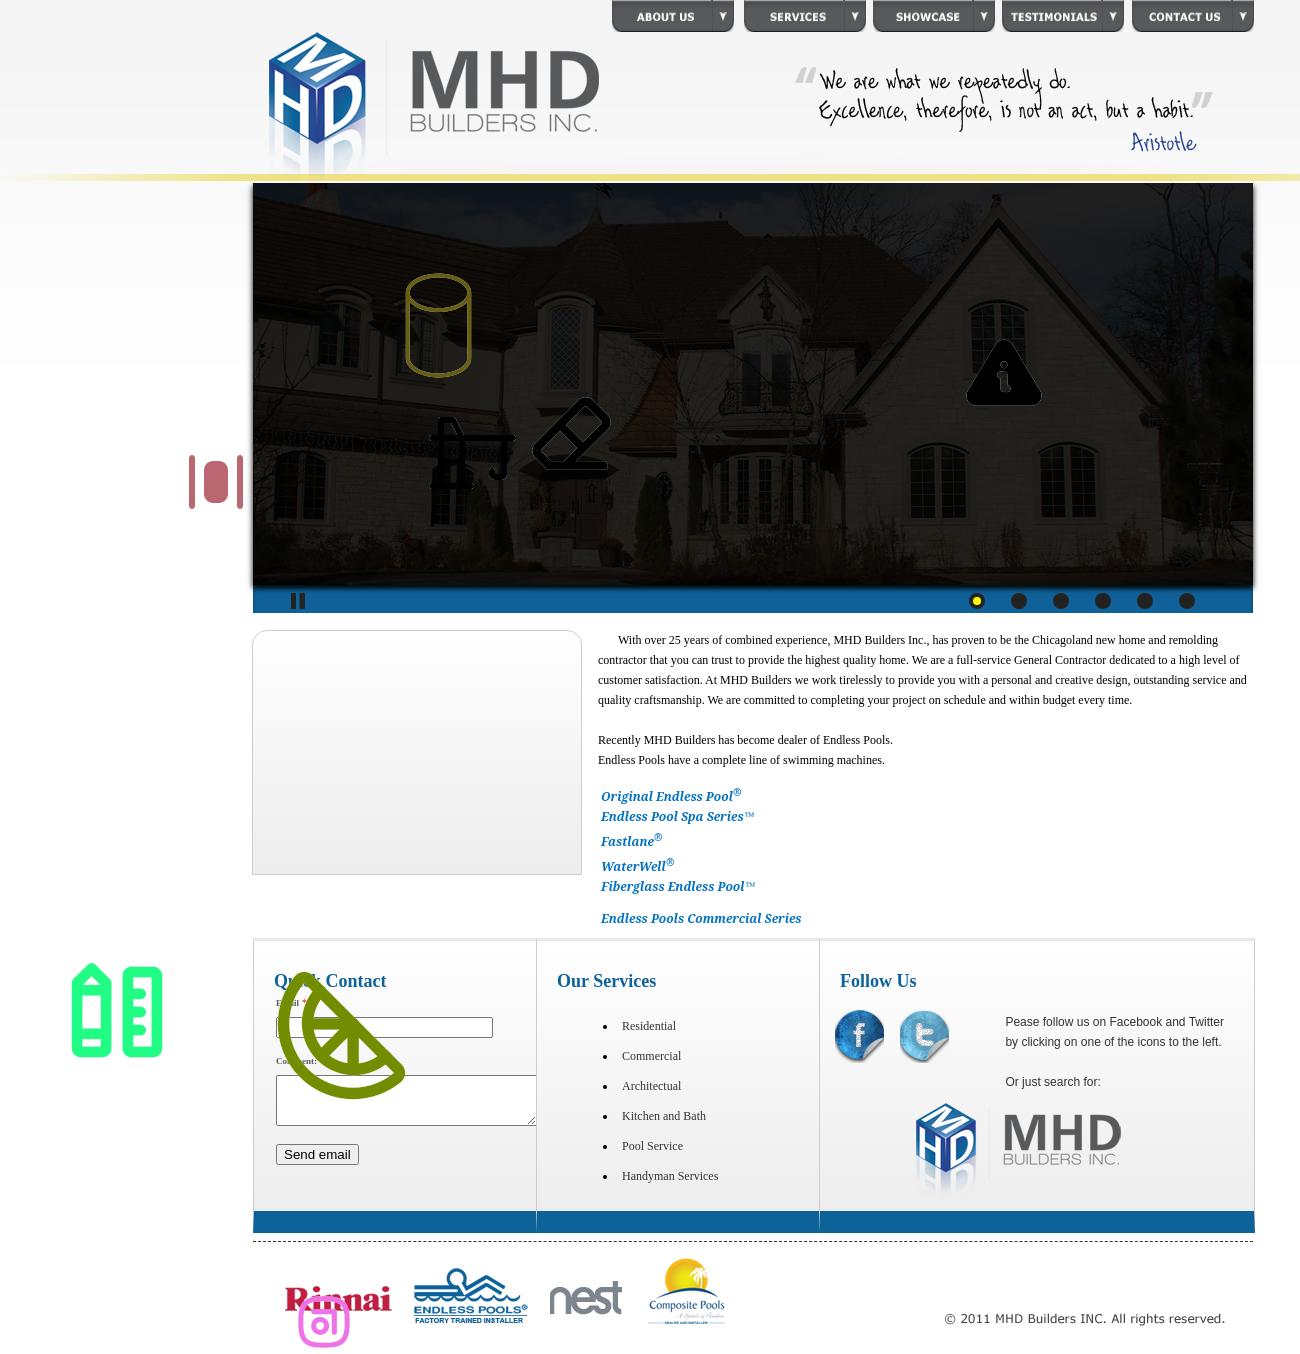 Image resolution: width=1300 pixels, height=1354 pixels. What do you see at coordinates (324, 1322) in the screenshot?
I see `abstract design platform logo` at bounding box center [324, 1322].